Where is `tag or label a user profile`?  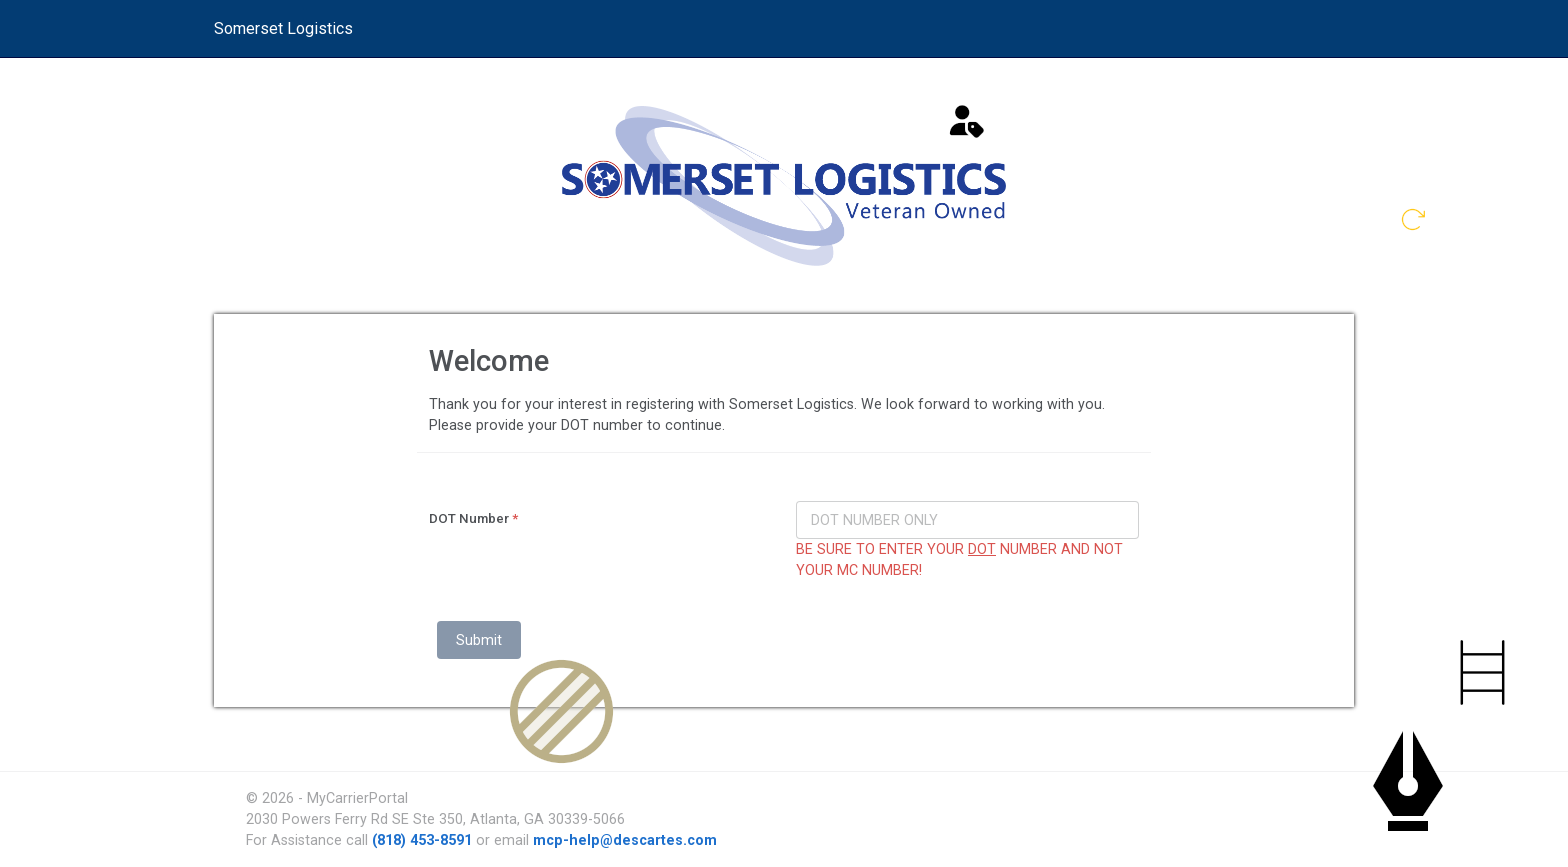
tag or label a user profile is located at coordinates (966, 120).